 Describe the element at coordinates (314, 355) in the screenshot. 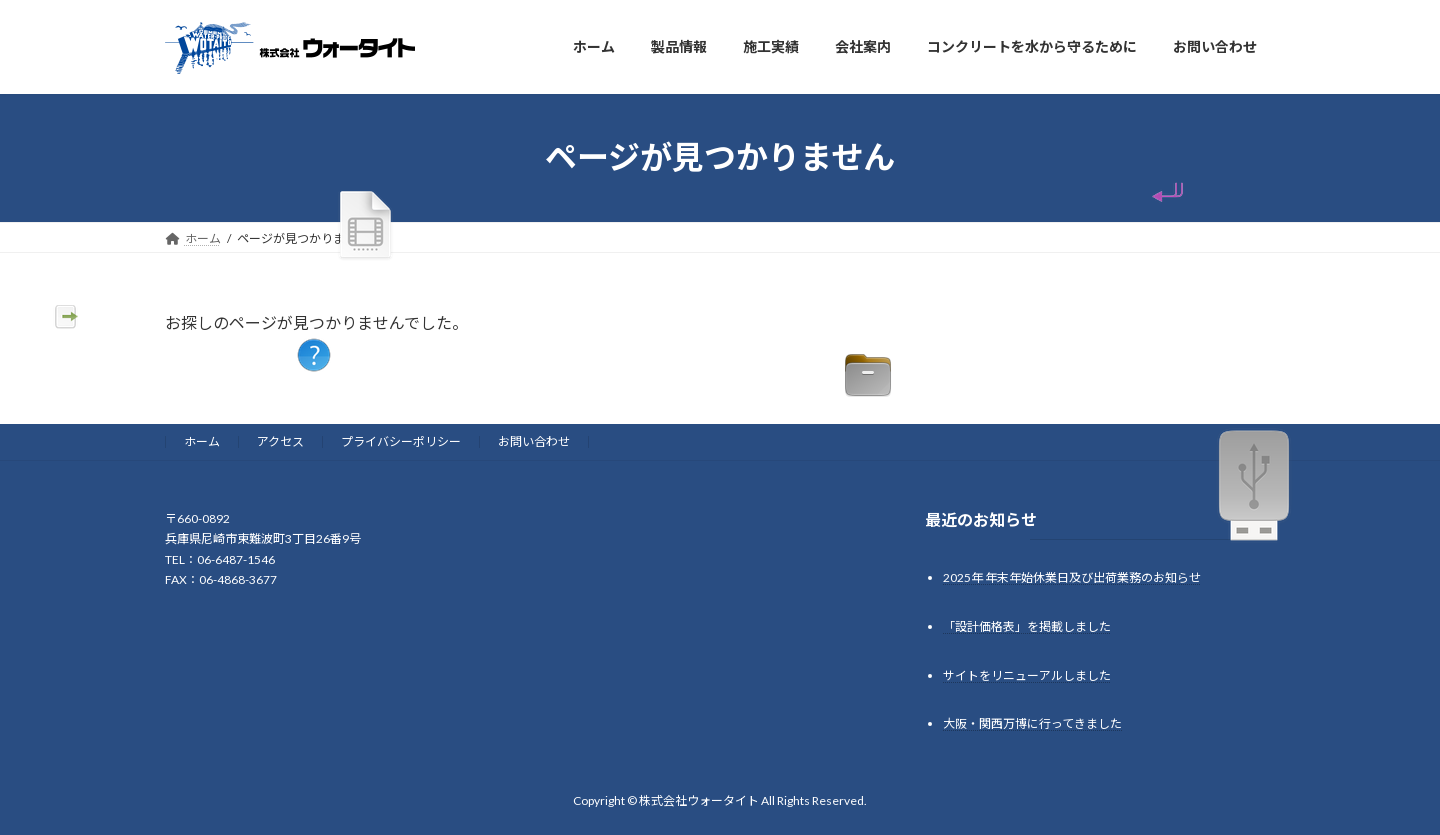

I see `access help documentation or support` at that location.